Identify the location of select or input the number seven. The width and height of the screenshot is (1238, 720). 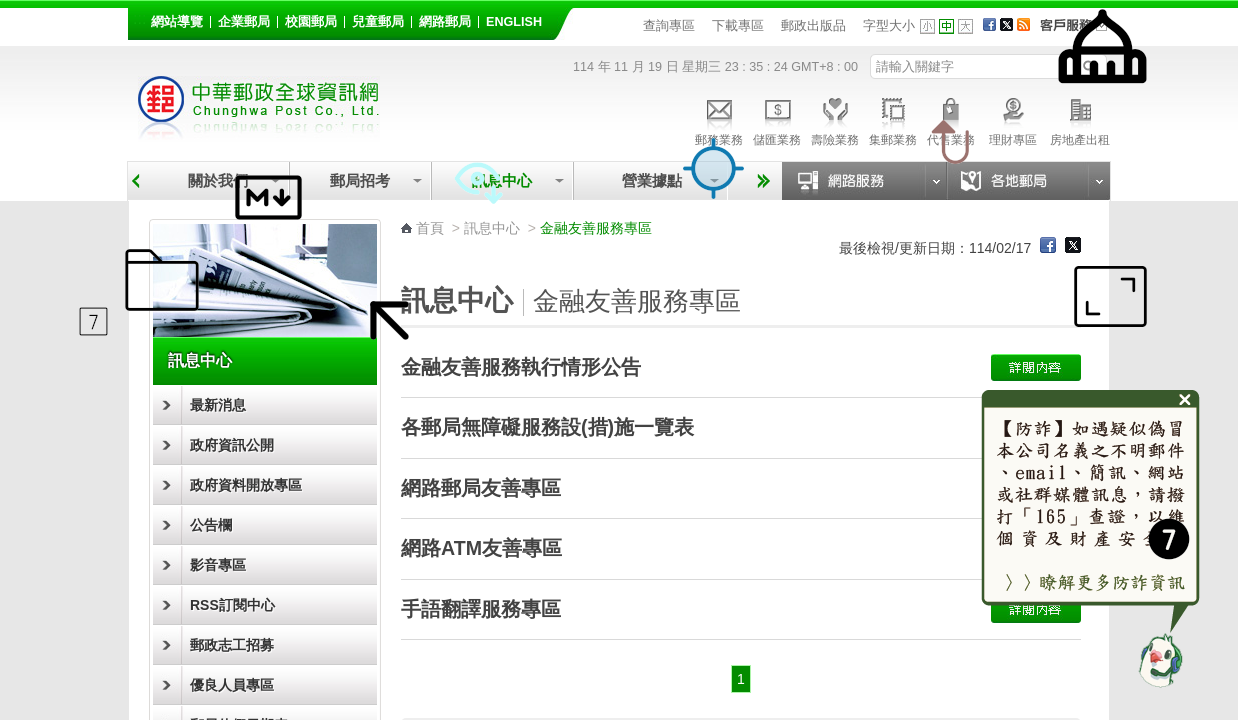
(93, 321).